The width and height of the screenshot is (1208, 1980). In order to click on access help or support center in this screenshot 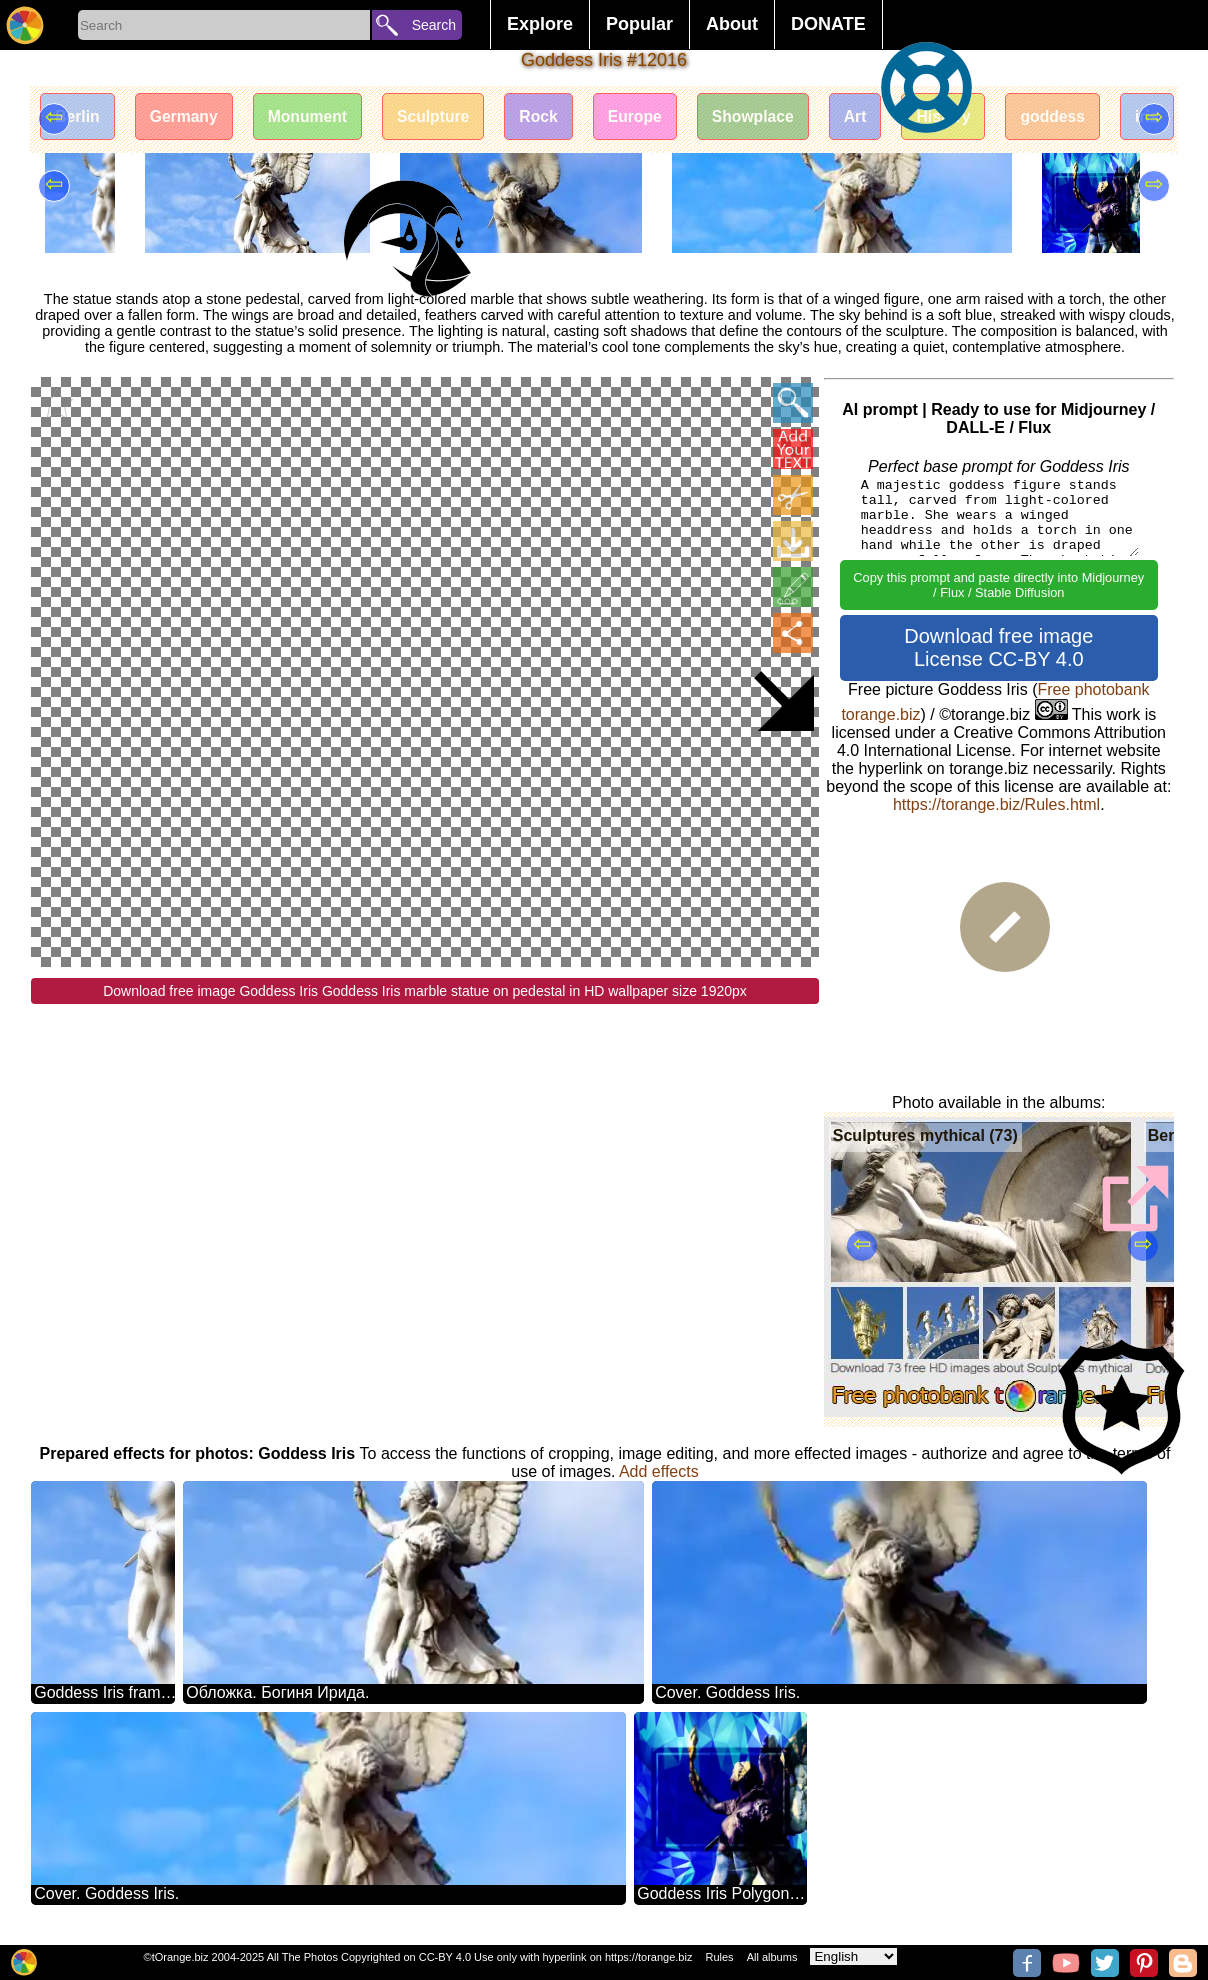, I will do `click(926, 87)`.